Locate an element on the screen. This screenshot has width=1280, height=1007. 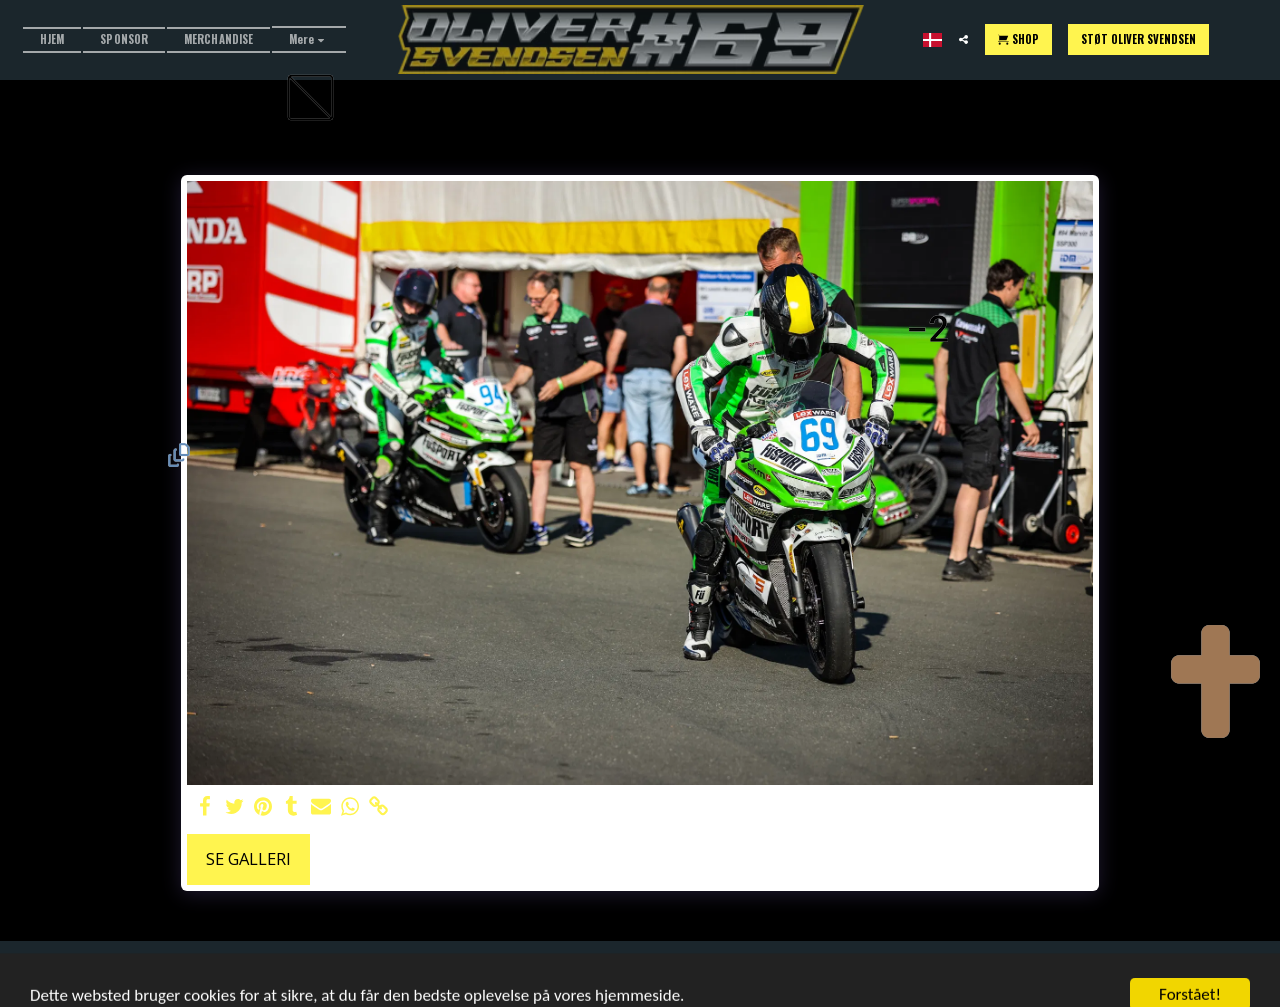
decrease exposure by 2 stops in photo editing is located at coordinates (929, 329).